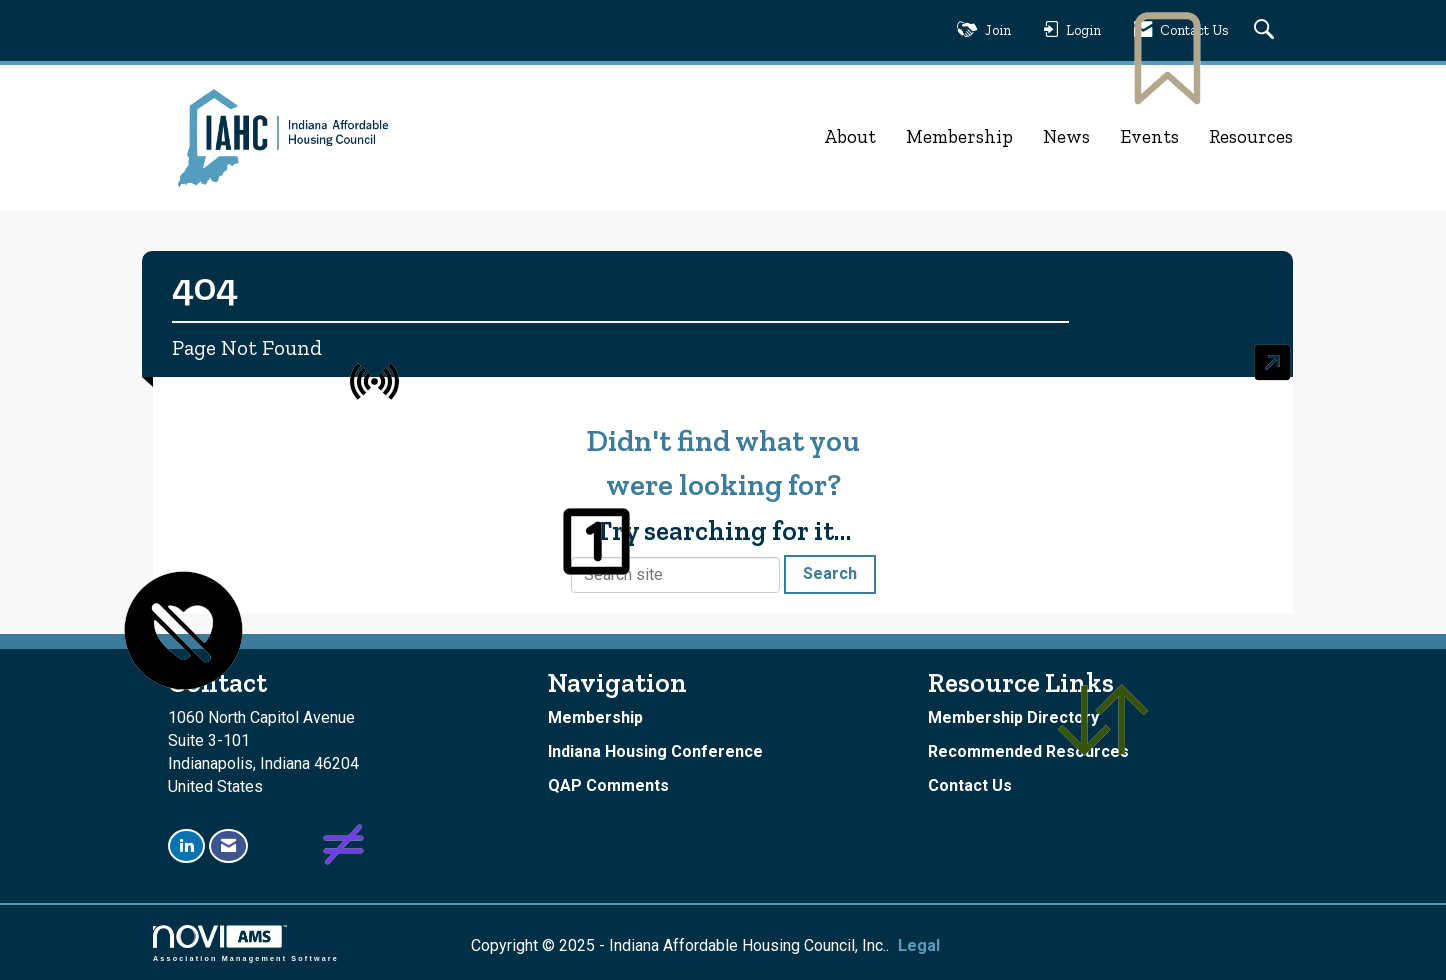 This screenshot has height=980, width=1446. I want to click on indicates values are not equal or mismatched, so click(343, 844).